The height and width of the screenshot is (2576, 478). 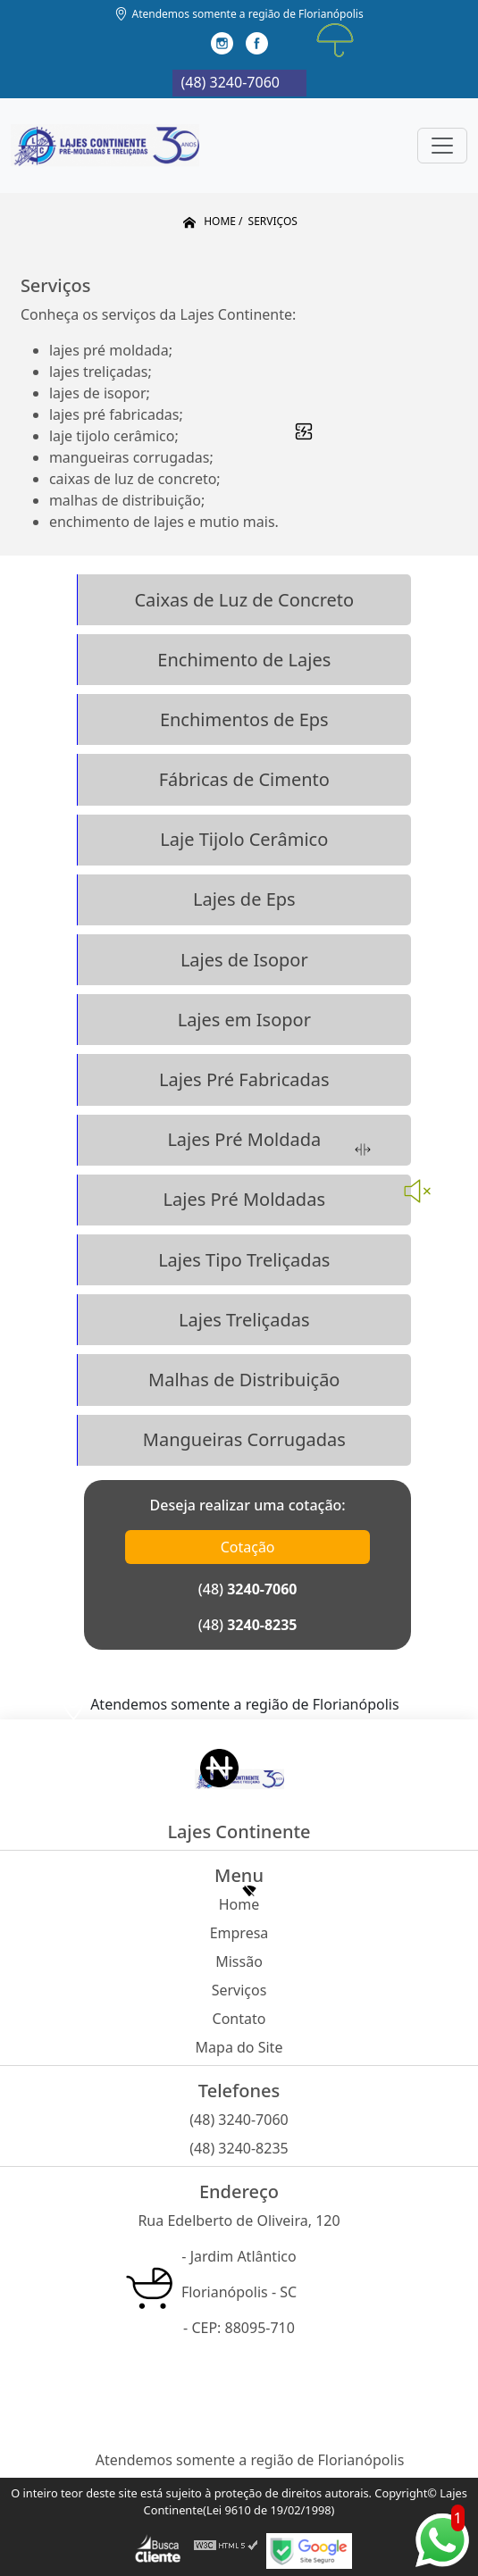 I want to click on indicates no wifi connection available, so click(x=249, y=1891).